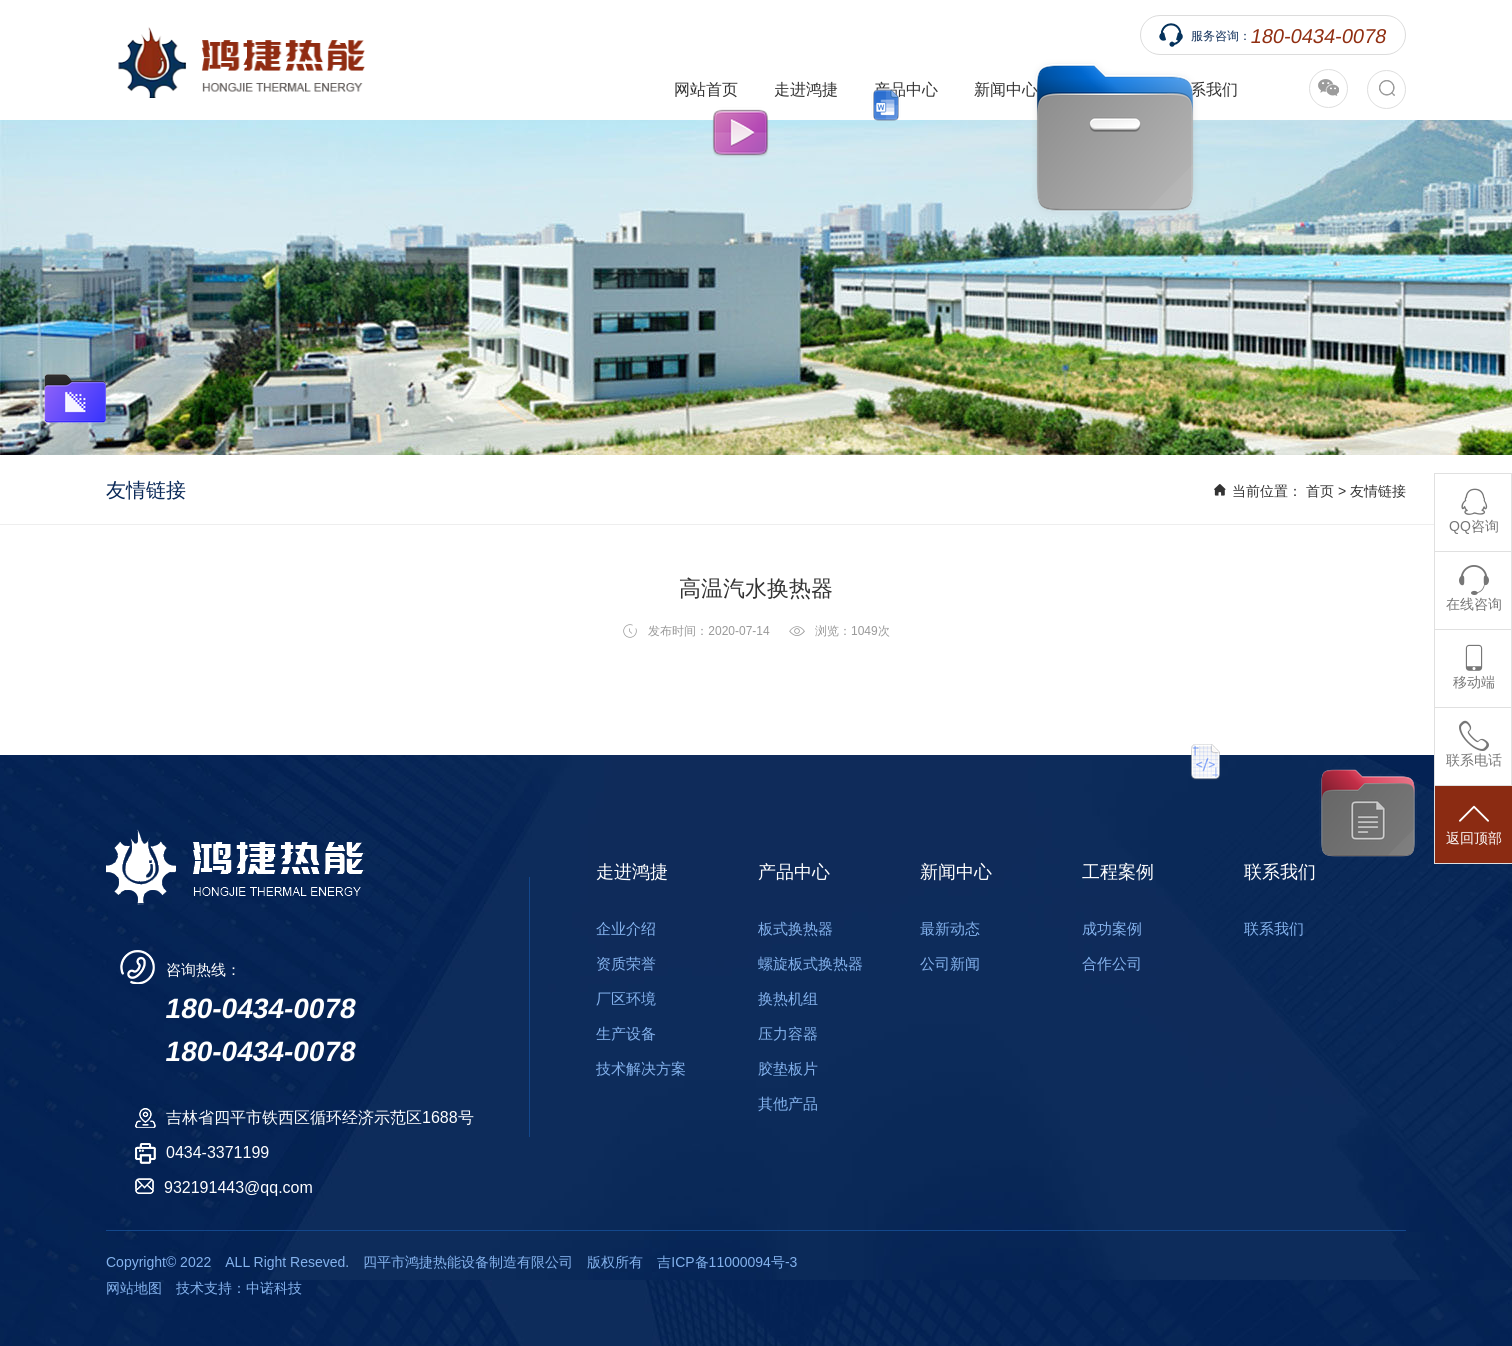  I want to click on open multimedia or media player app, so click(740, 132).